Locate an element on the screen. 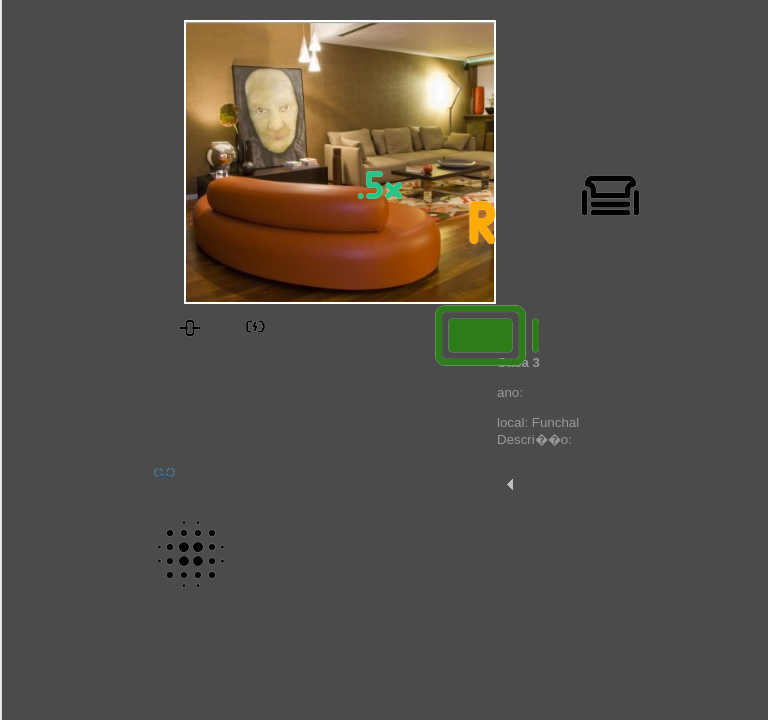 The image size is (768, 720). set playback speed to 0.5x is located at coordinates (380, 185).